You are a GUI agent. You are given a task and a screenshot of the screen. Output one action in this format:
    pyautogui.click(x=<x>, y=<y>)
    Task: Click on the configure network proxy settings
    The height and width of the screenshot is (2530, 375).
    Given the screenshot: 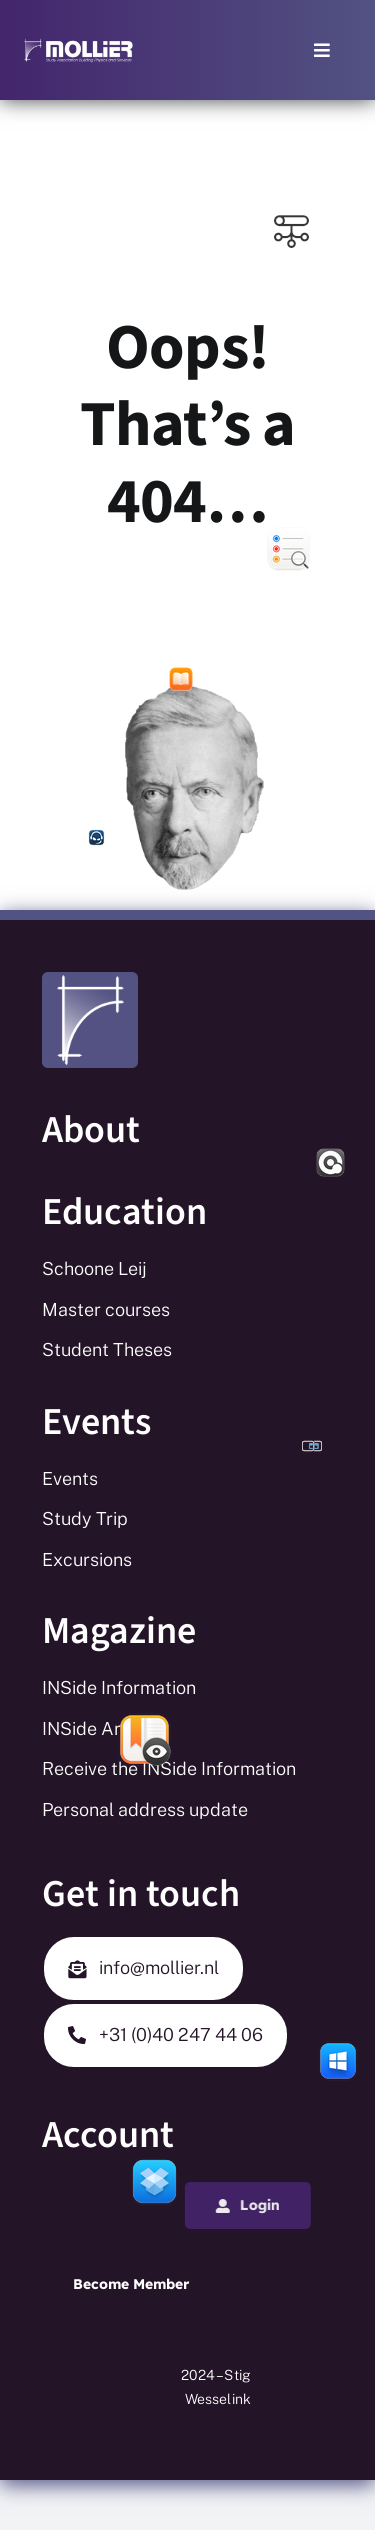 What is the action you would take?
    pyautogui.click(x=291, y=230)
    